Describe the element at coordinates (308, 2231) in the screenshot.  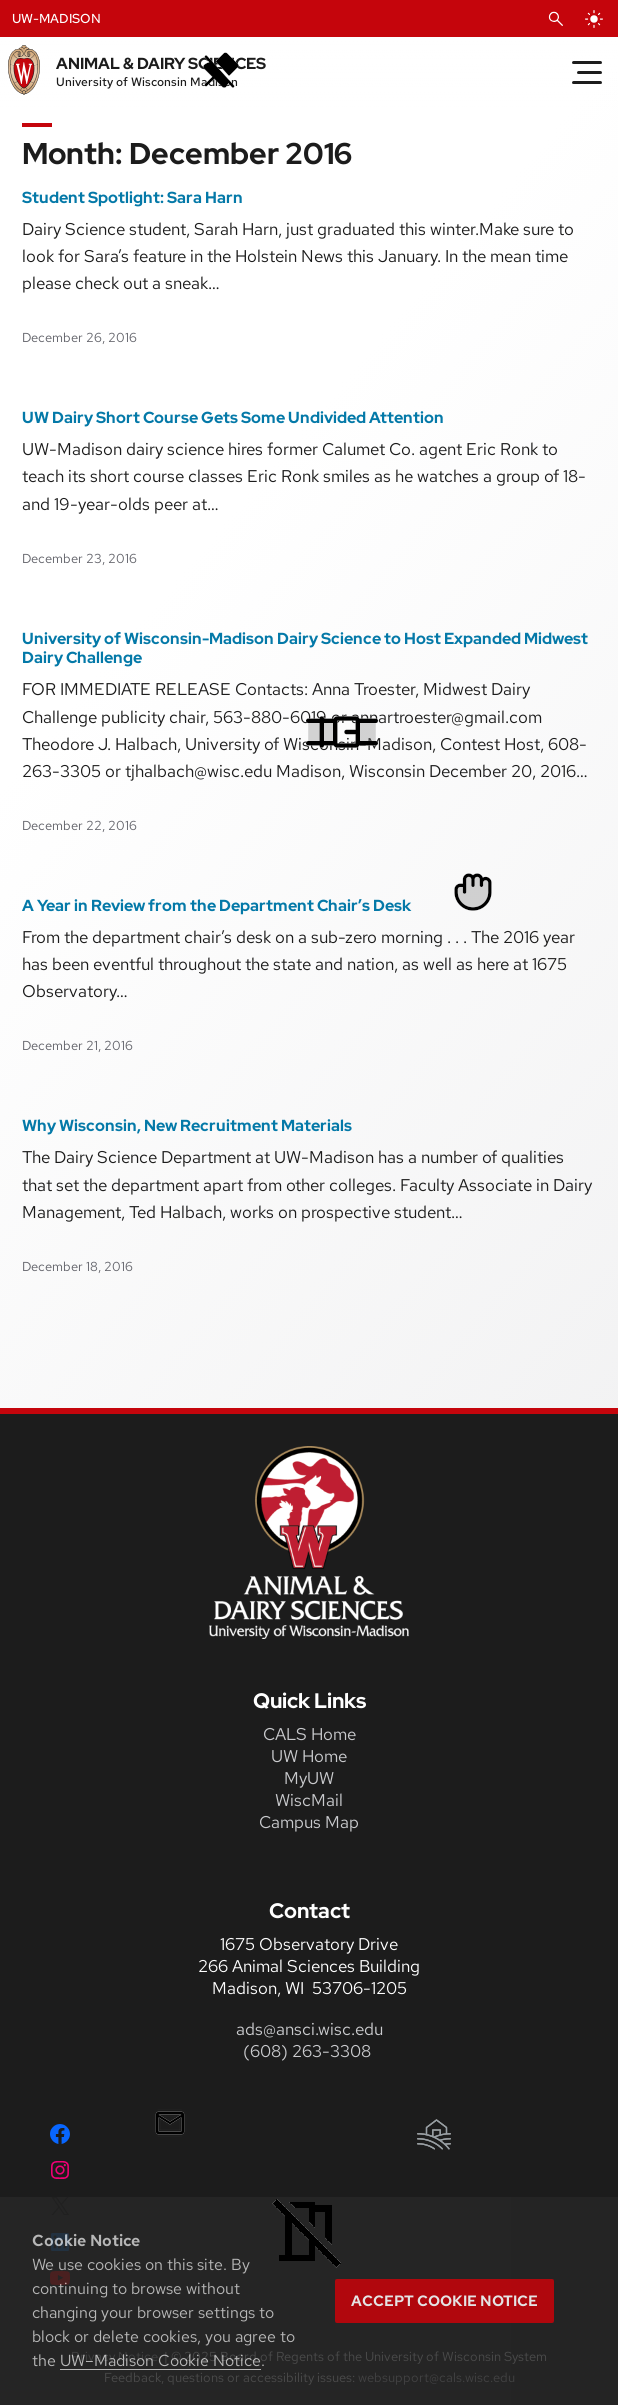
I see `meeting room unavailable` at that location.